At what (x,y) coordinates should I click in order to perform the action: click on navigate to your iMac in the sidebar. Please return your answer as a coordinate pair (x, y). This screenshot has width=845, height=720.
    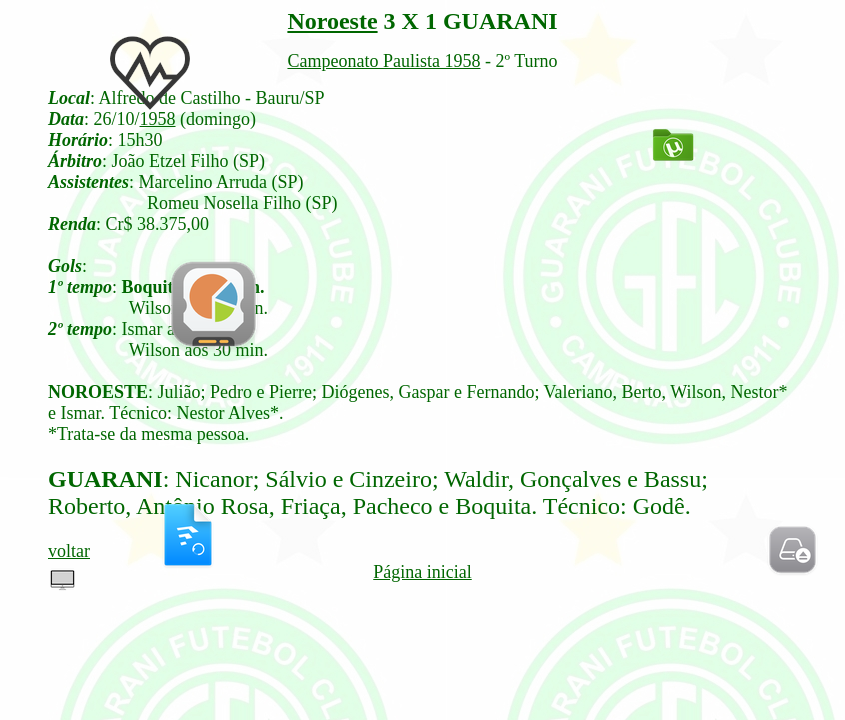
    Looking at the image, I should click on (62, 580).